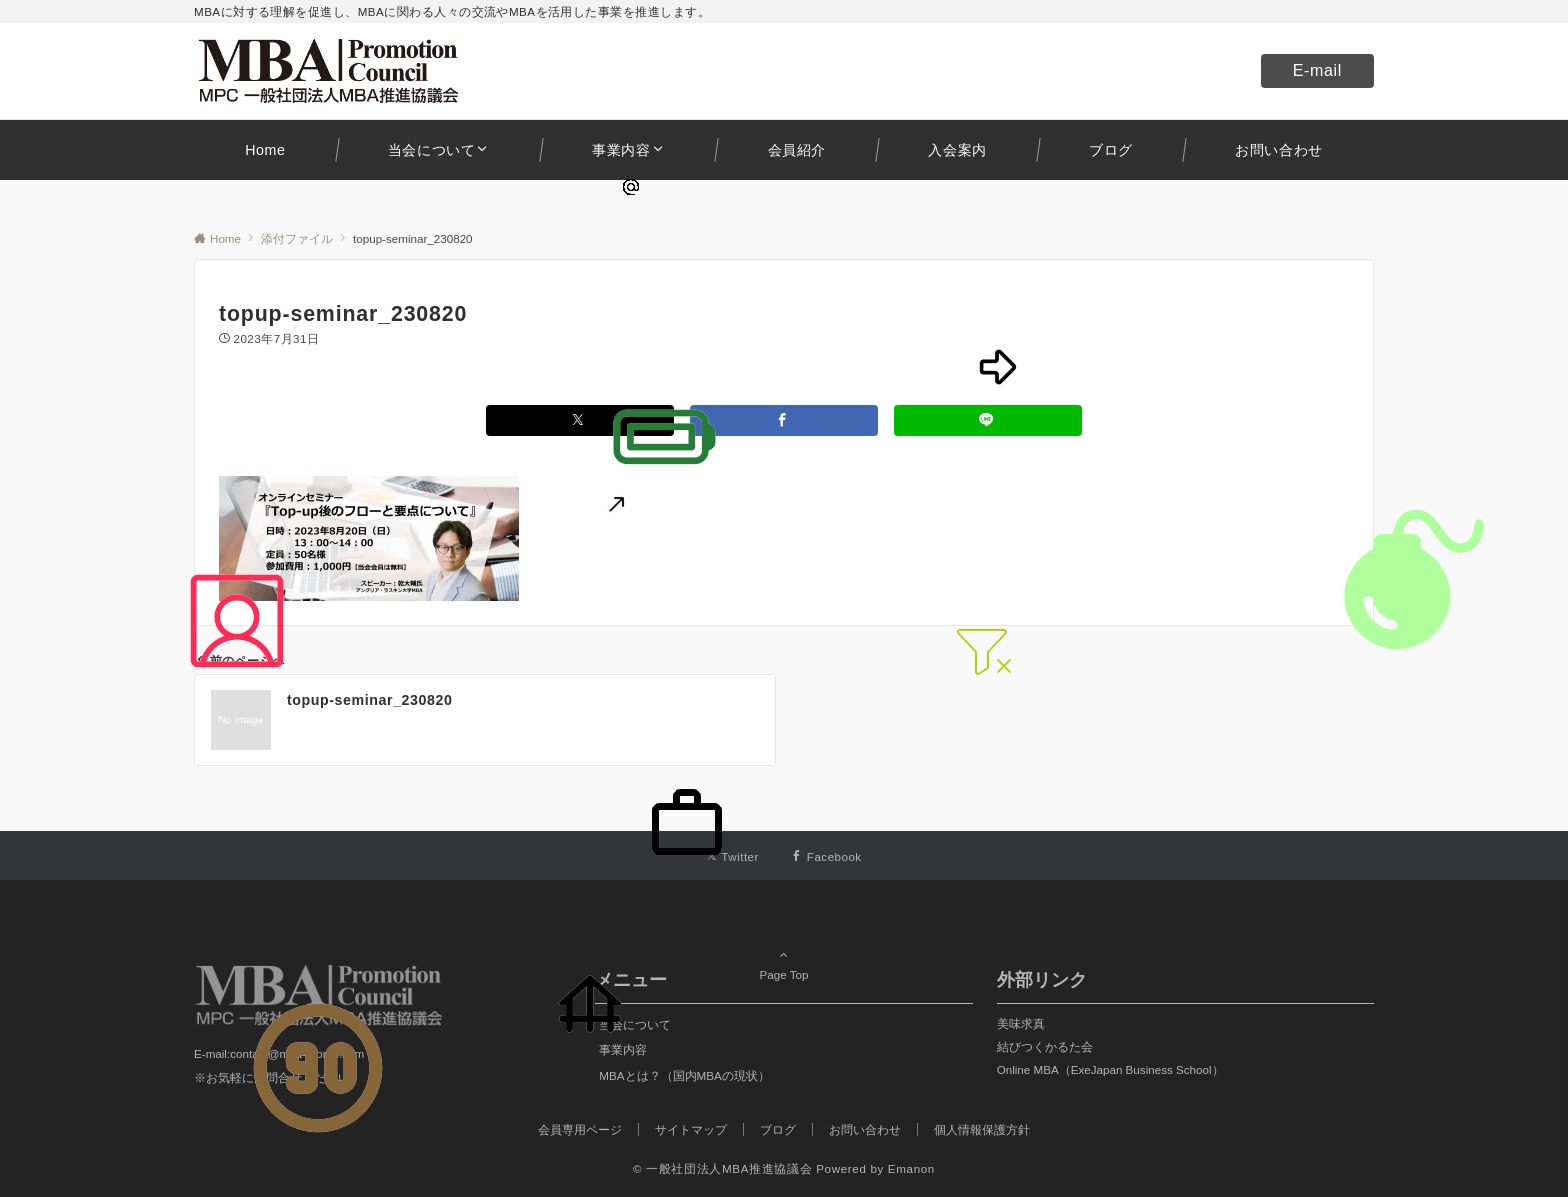 This screenshot has height=1197, width=1568. What do you see at coordinates (617, 504) in the screenshot?
I see `open link in new tab or window` at bounding box center [617, 504].